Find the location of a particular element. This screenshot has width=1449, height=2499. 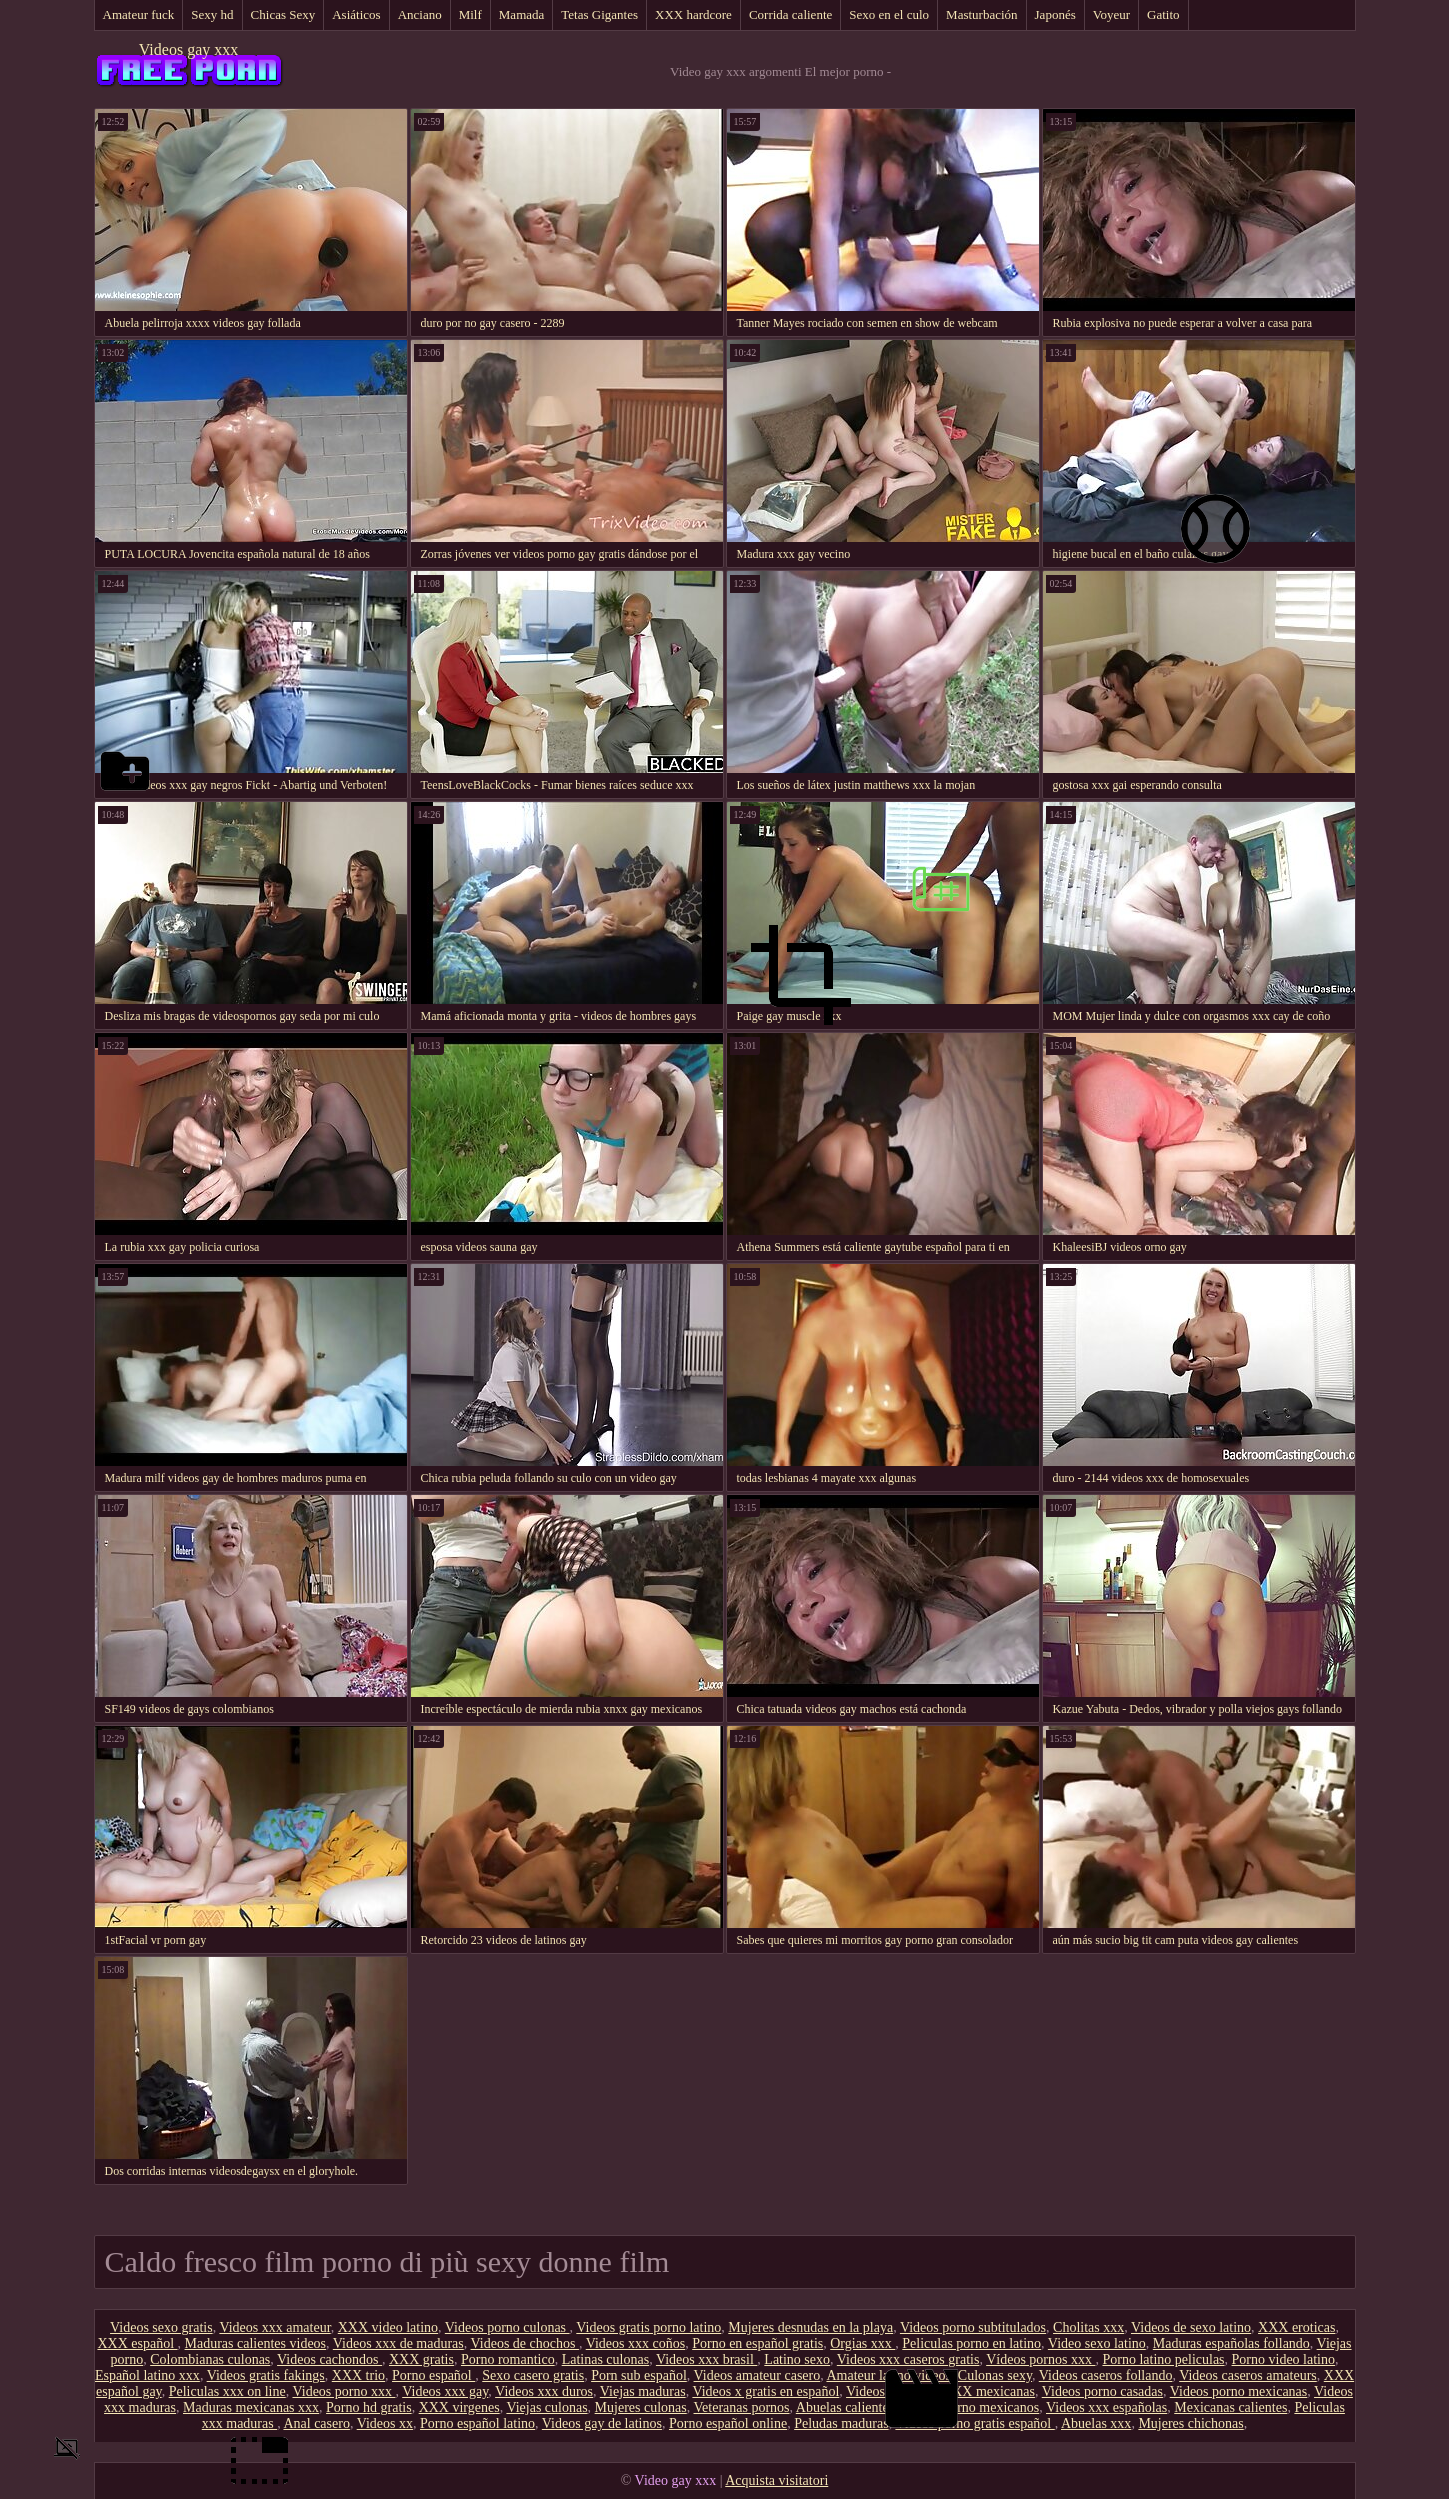

crop an image is located at coordinates (801, 975).